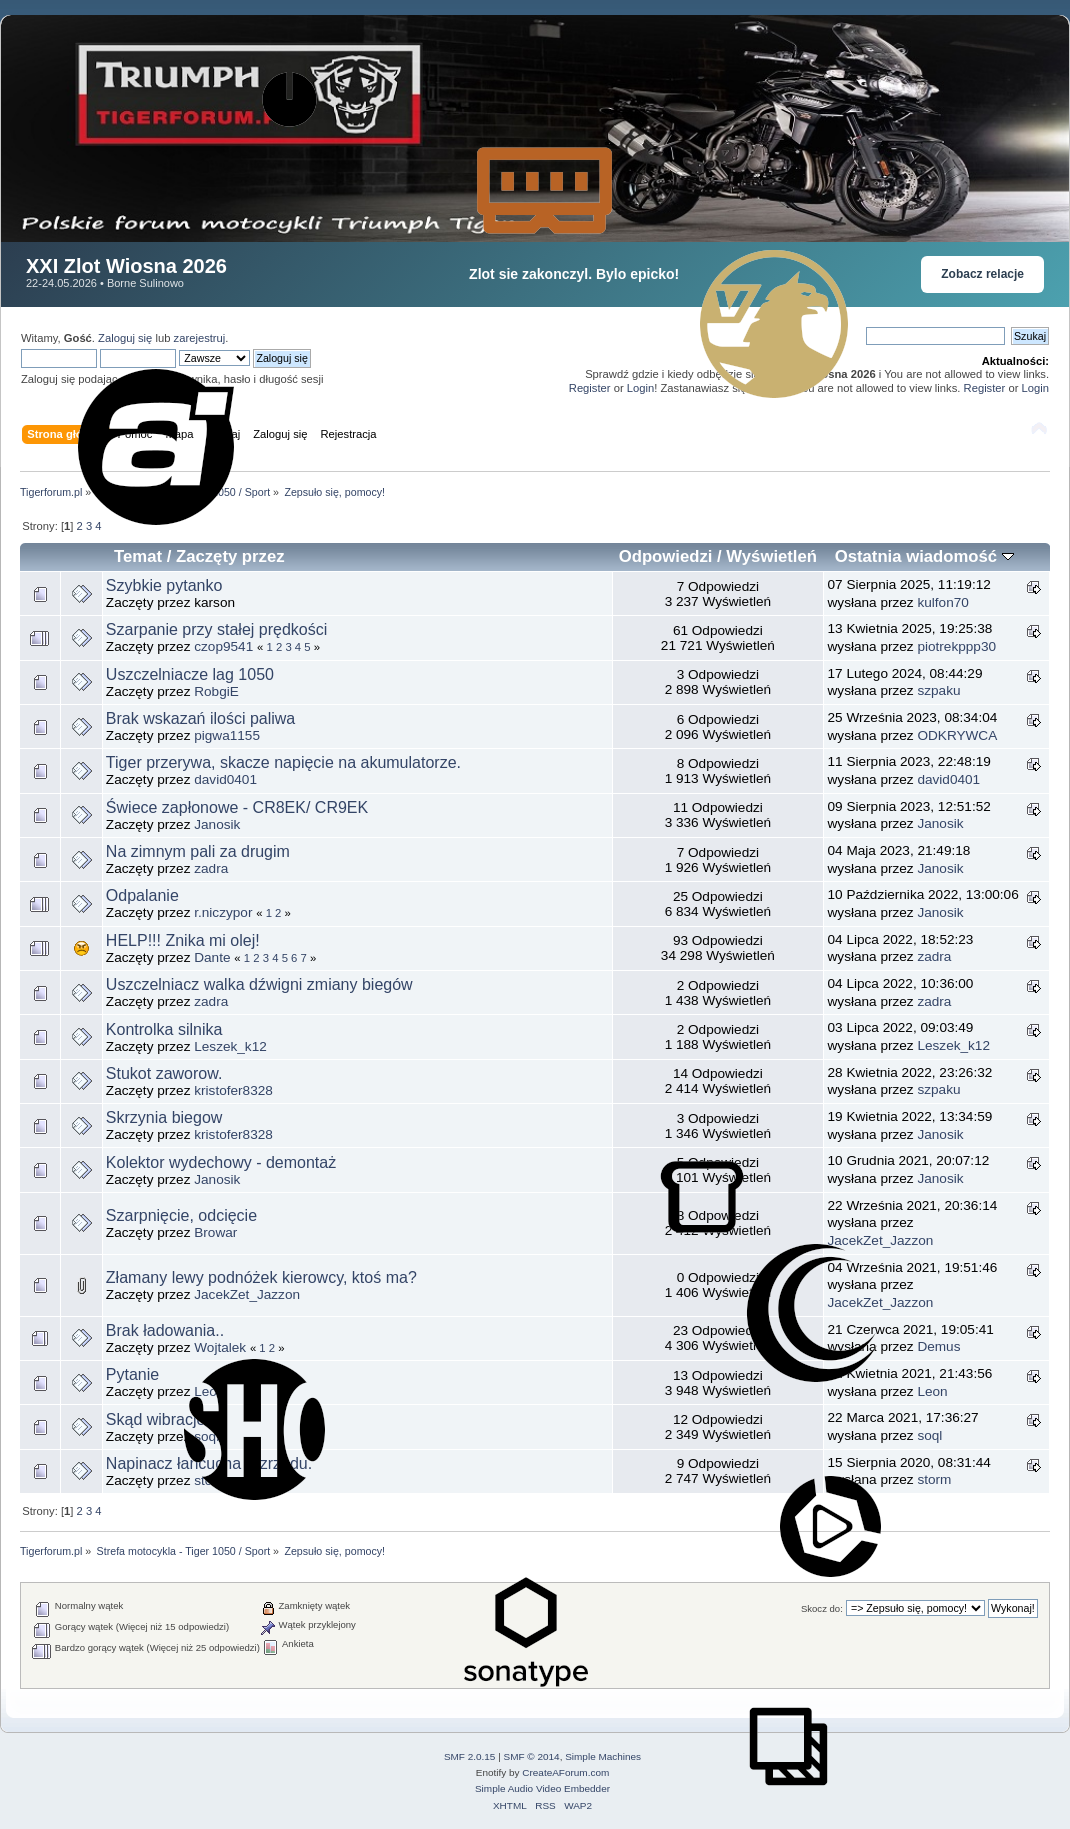 This screenshot has height=1829, width=1070. What do you see at coordinates (830, 1526) in the screenshot?
I see `gradle play publisher logo` at bounding box center [830, 1526].